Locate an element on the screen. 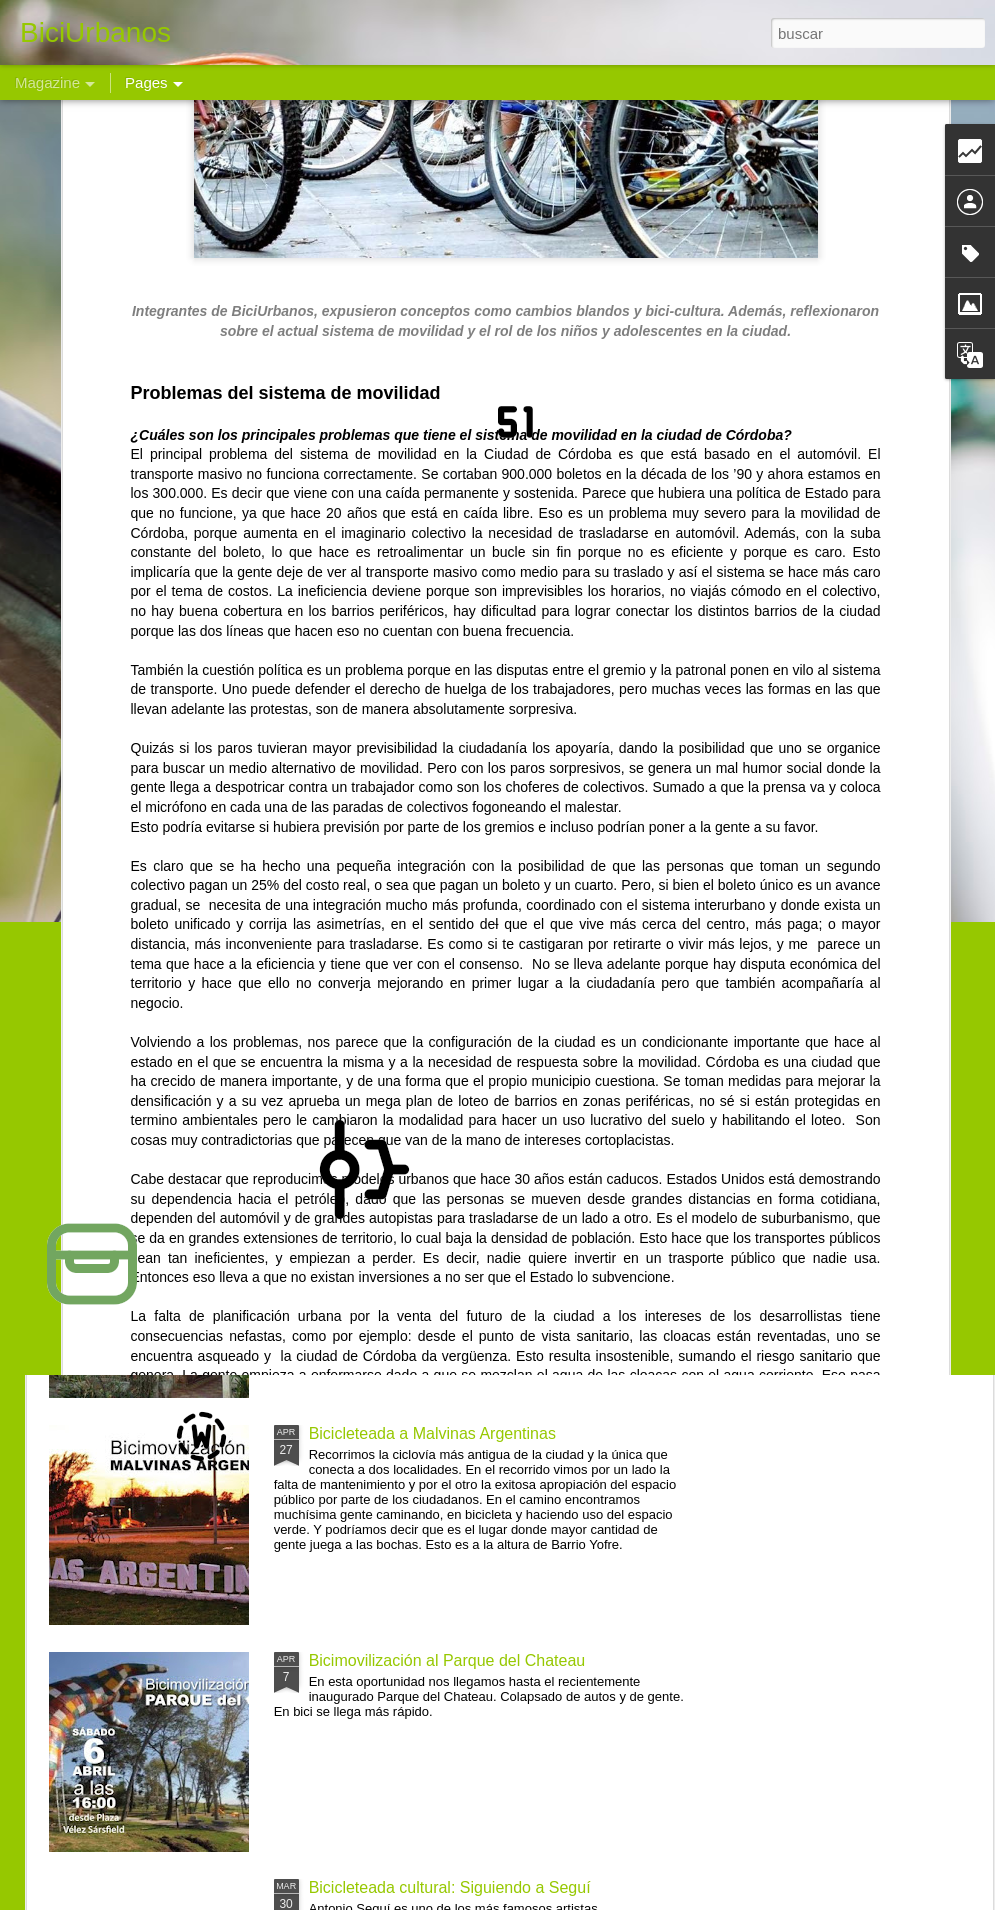 This screenshot has height=1910, width=995. airpods case battery or connection status is located at coordinates (92, 1264).